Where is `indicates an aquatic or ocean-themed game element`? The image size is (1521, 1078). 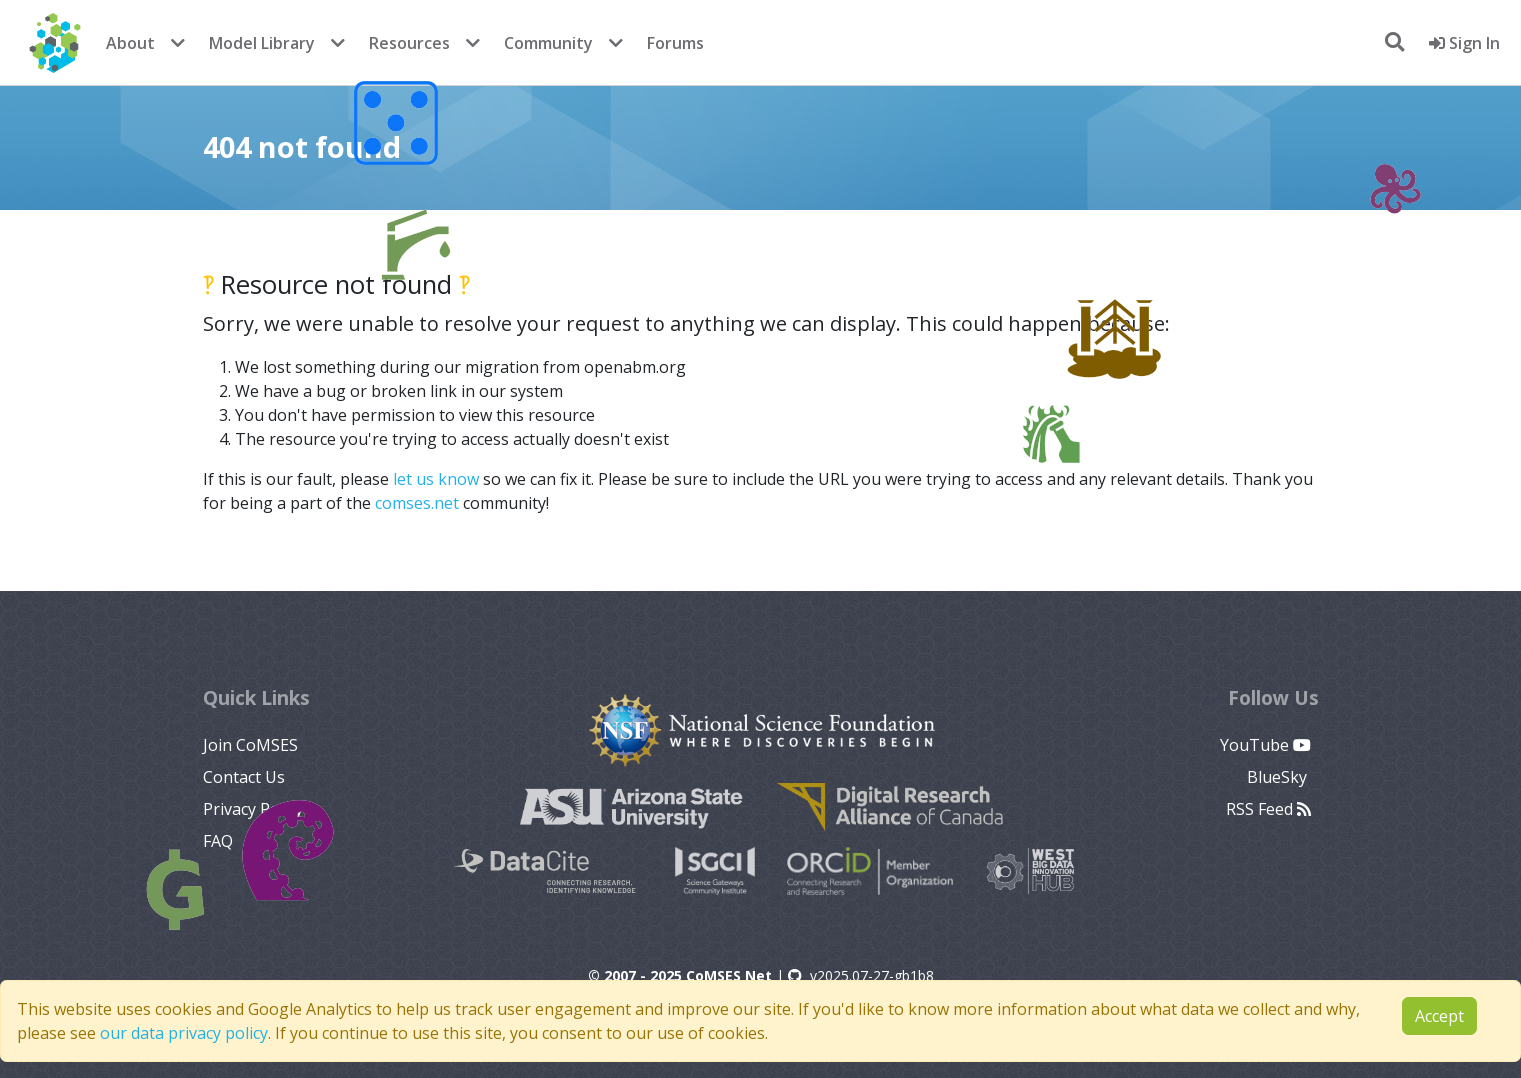
indicates an aquatic or ocean-themed game element is located at coordinates (1395, 188).